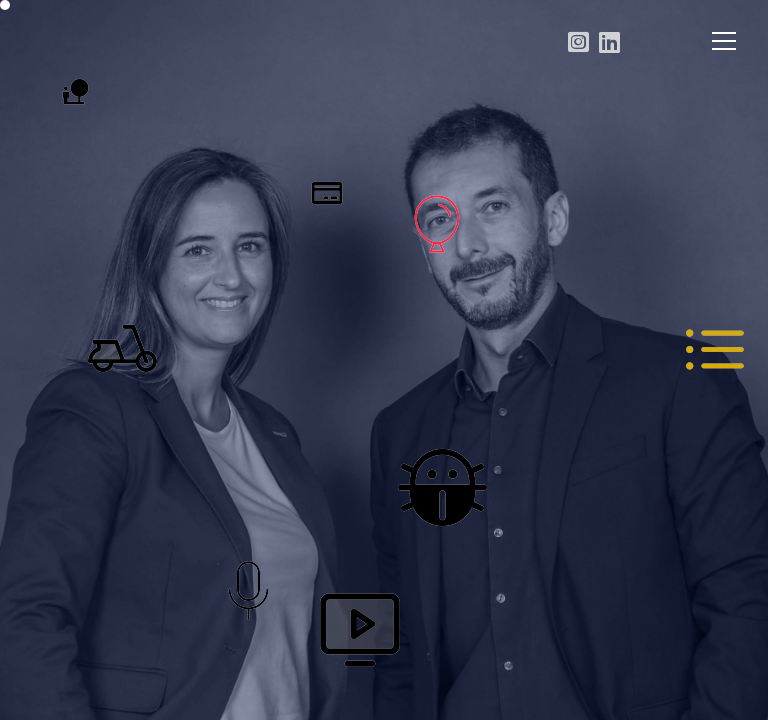 Image resolution: width=768 pixels, height=720 pixels. What do you see at coordinates (248, 589) in the screenshot?
I see `tap to use voice input` at bounding box center [248, 589].